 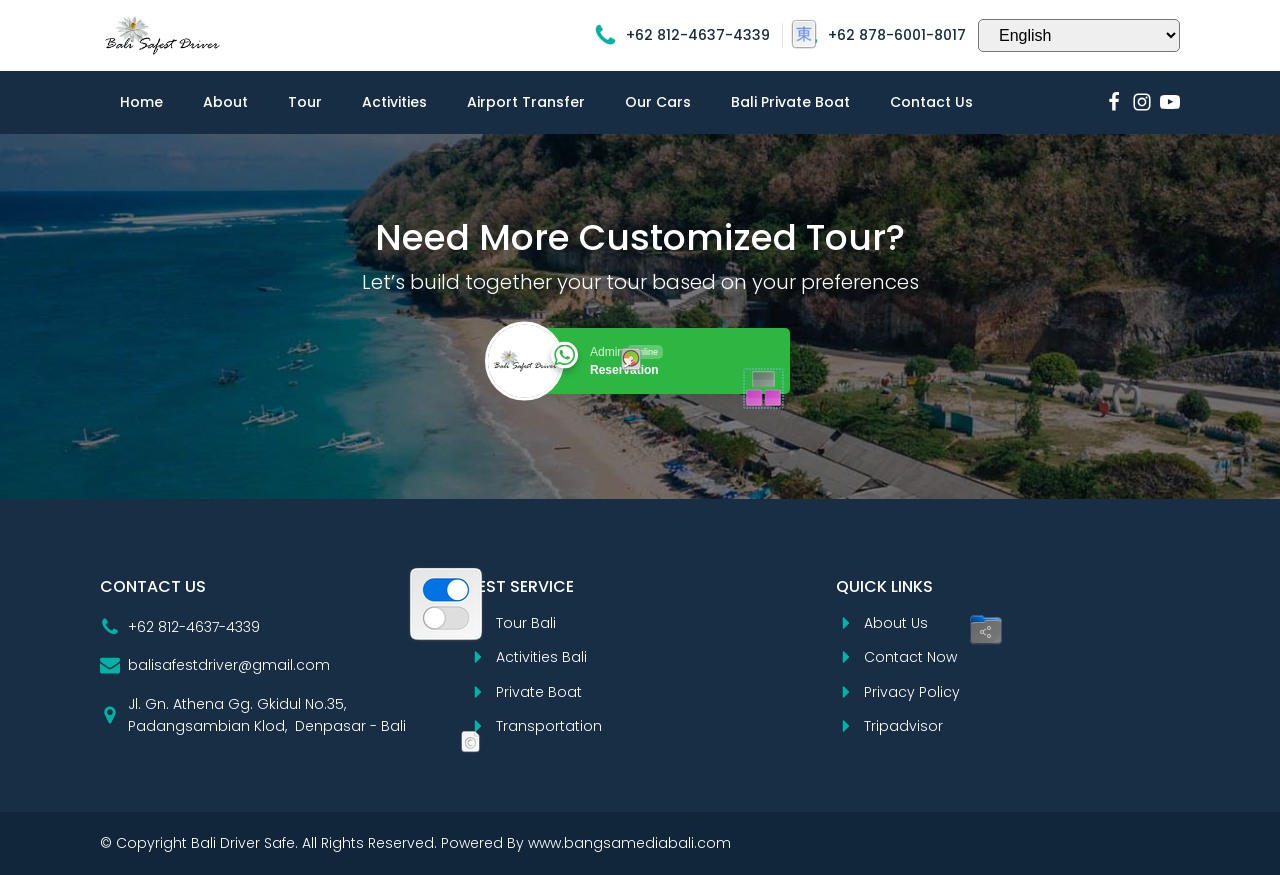 What do you see at coordinates (804, 34) in the screenshot?
I see `launch the mahjongg tile matching game` at bounding box center [804, 34].